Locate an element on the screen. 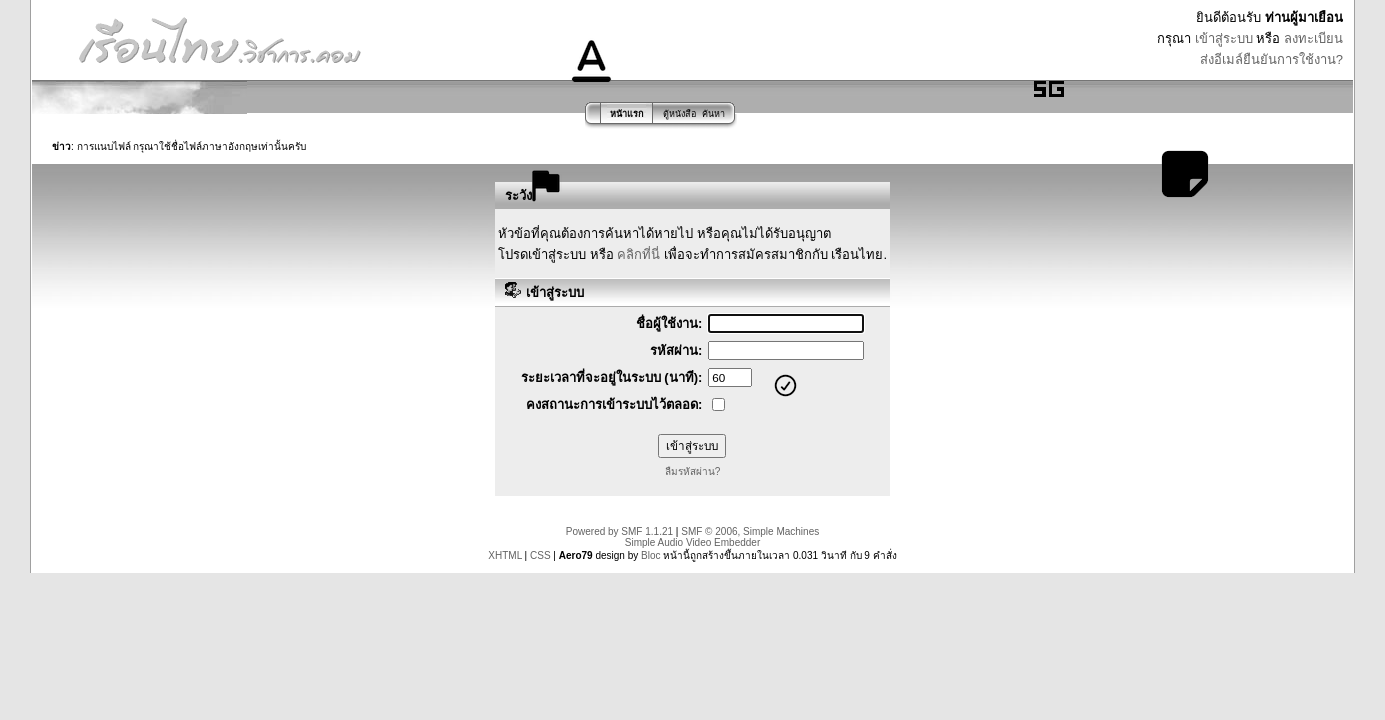 The width and height of the screenshot is (1385, 720). indicates task or action completed successfully is located at coordinates (785, 385).